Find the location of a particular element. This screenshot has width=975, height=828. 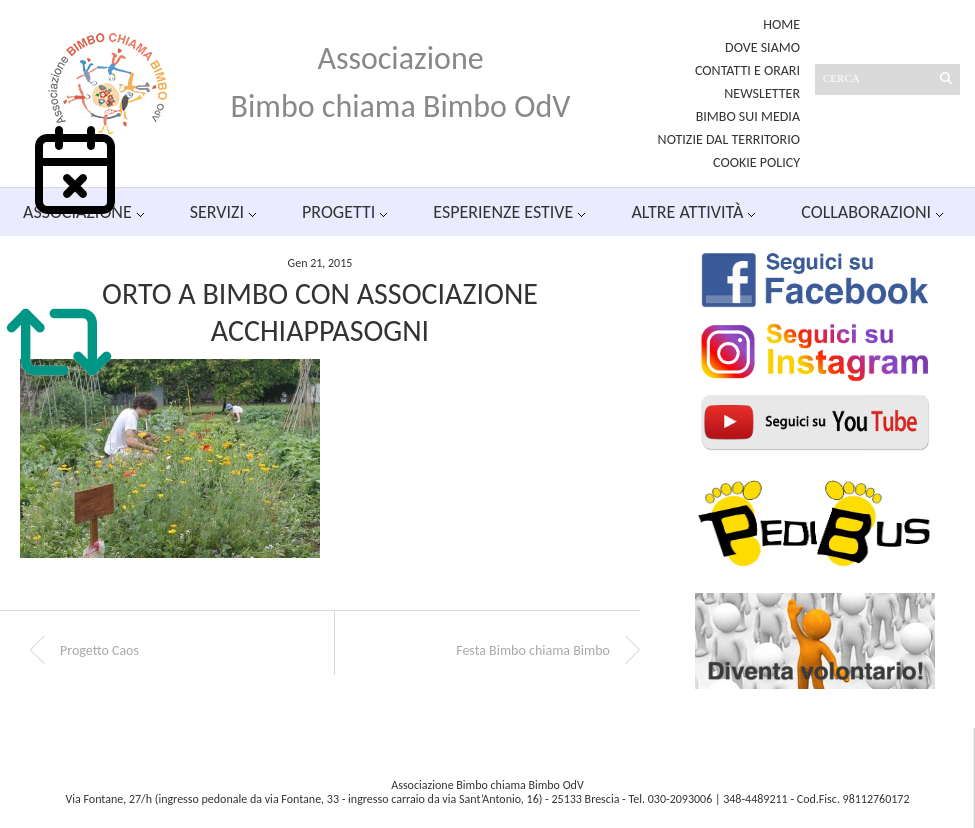

enable repeat or loop playback is located at coordinates (59, 342).